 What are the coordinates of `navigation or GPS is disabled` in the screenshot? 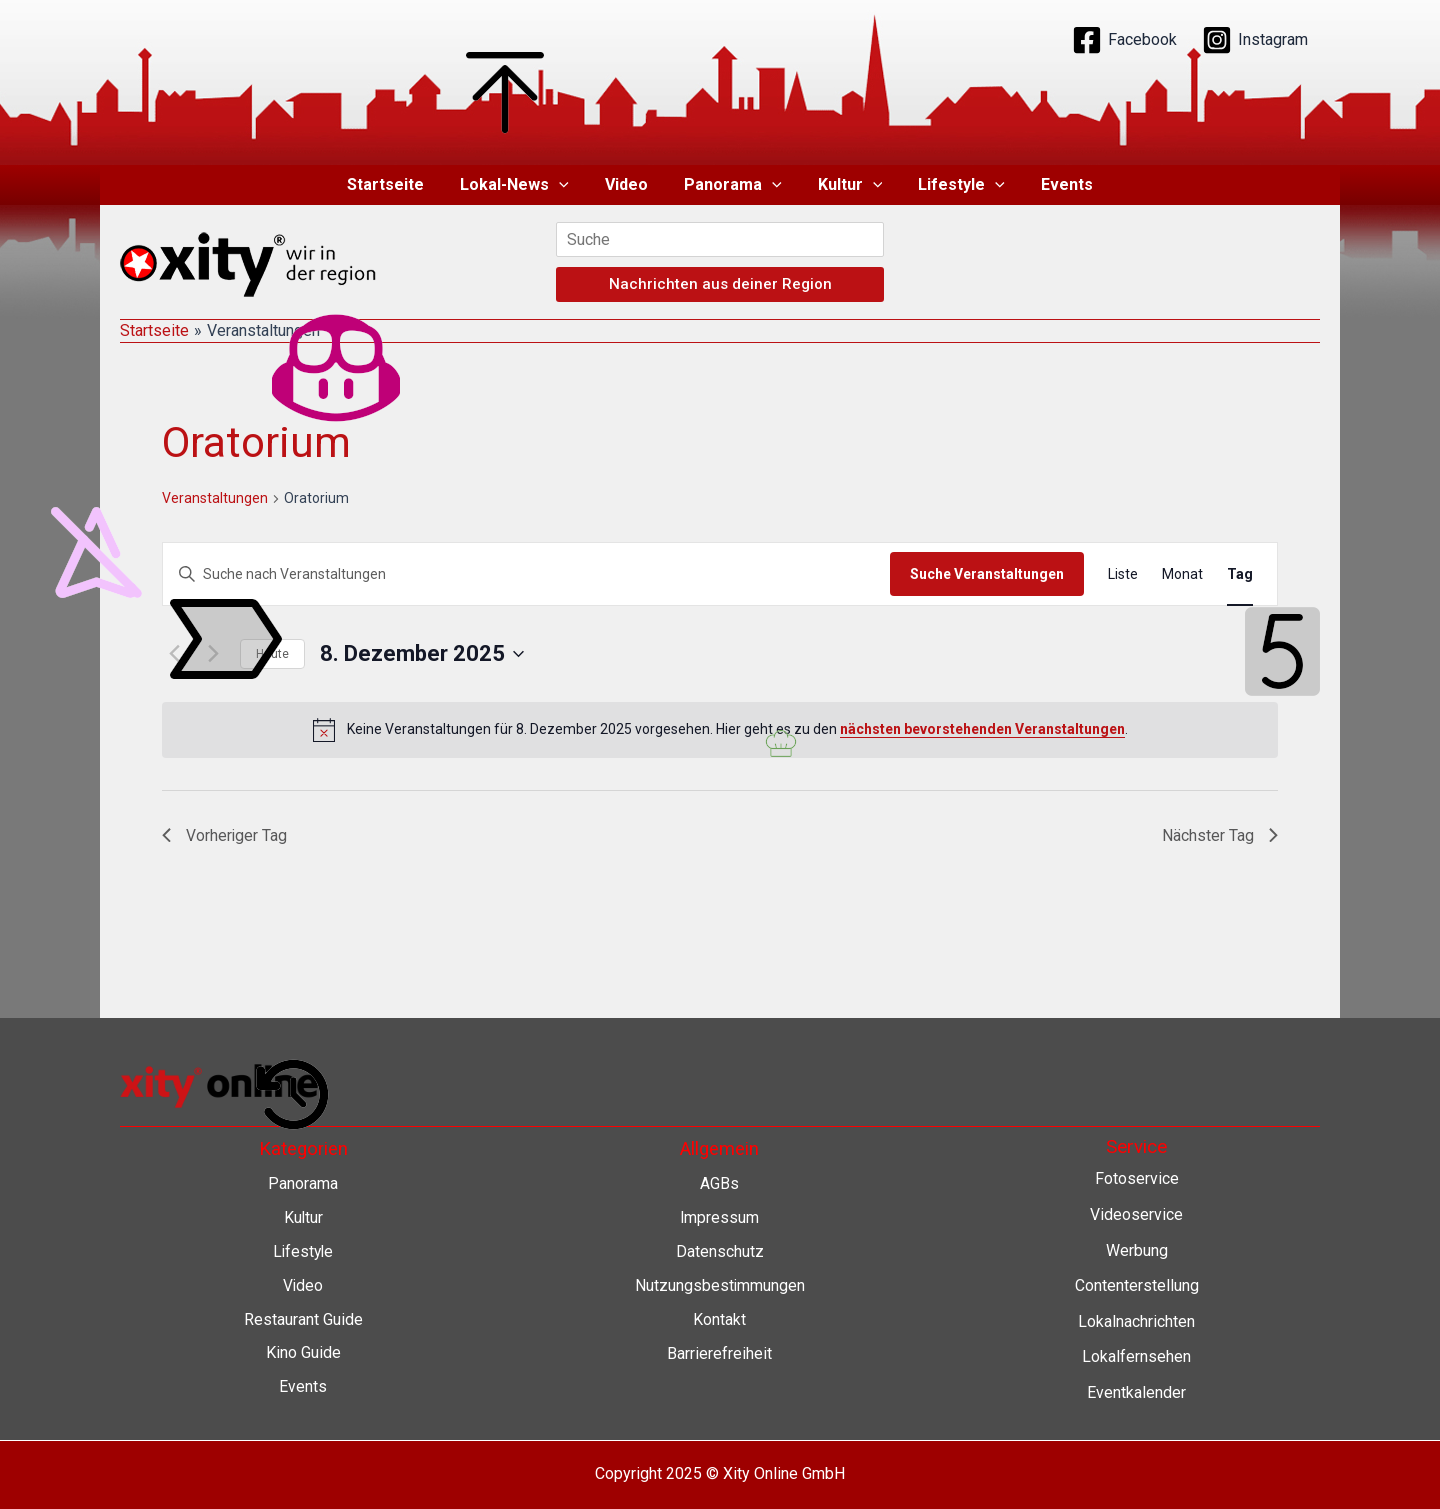 It's located at (96, 552).